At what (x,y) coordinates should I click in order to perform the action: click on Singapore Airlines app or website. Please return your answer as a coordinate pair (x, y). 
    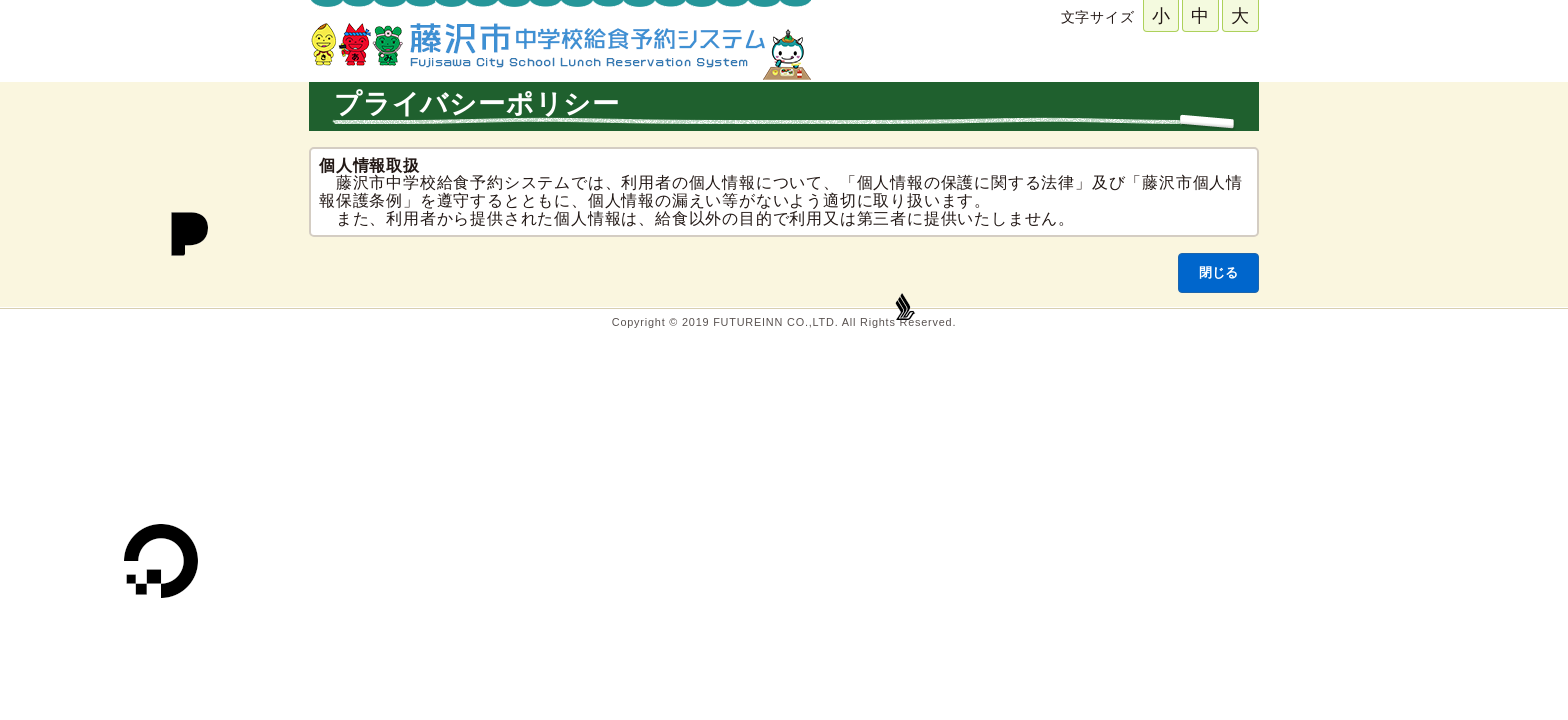
    Looking at the image, I should click on (905, 306).